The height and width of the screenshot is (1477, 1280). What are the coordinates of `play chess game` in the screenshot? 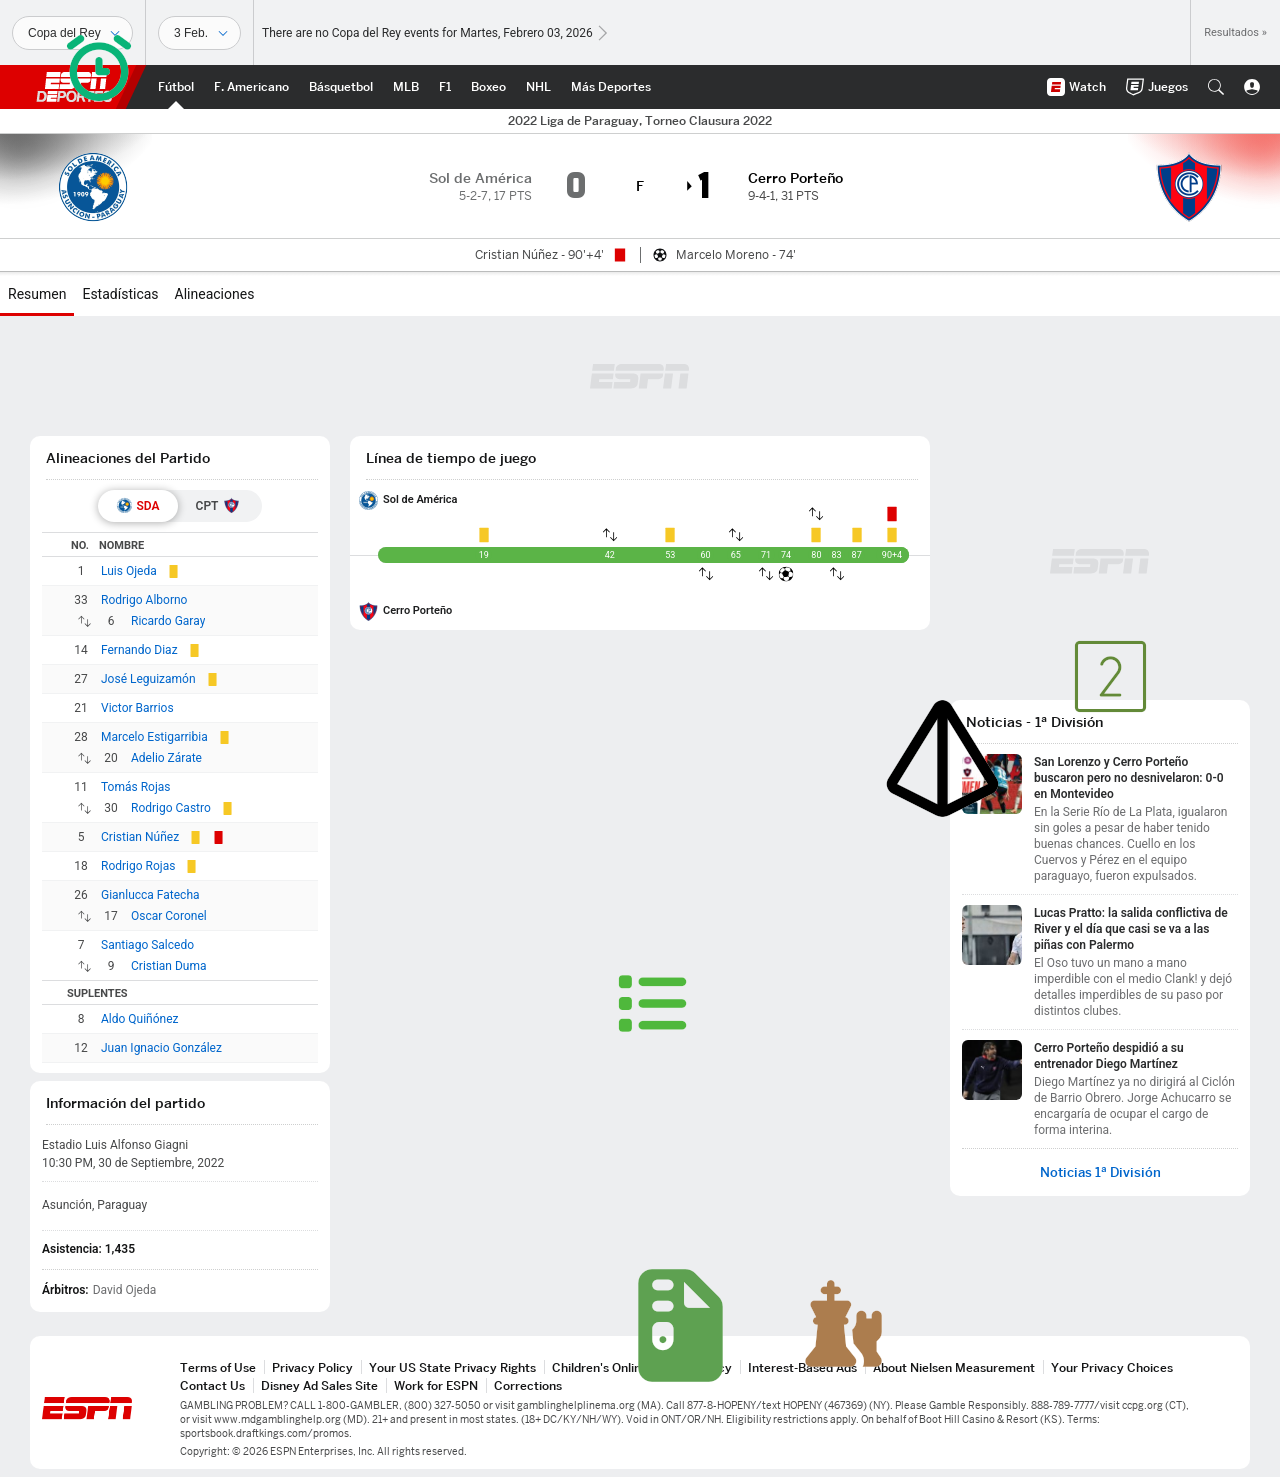 It's located at (841, 1326).